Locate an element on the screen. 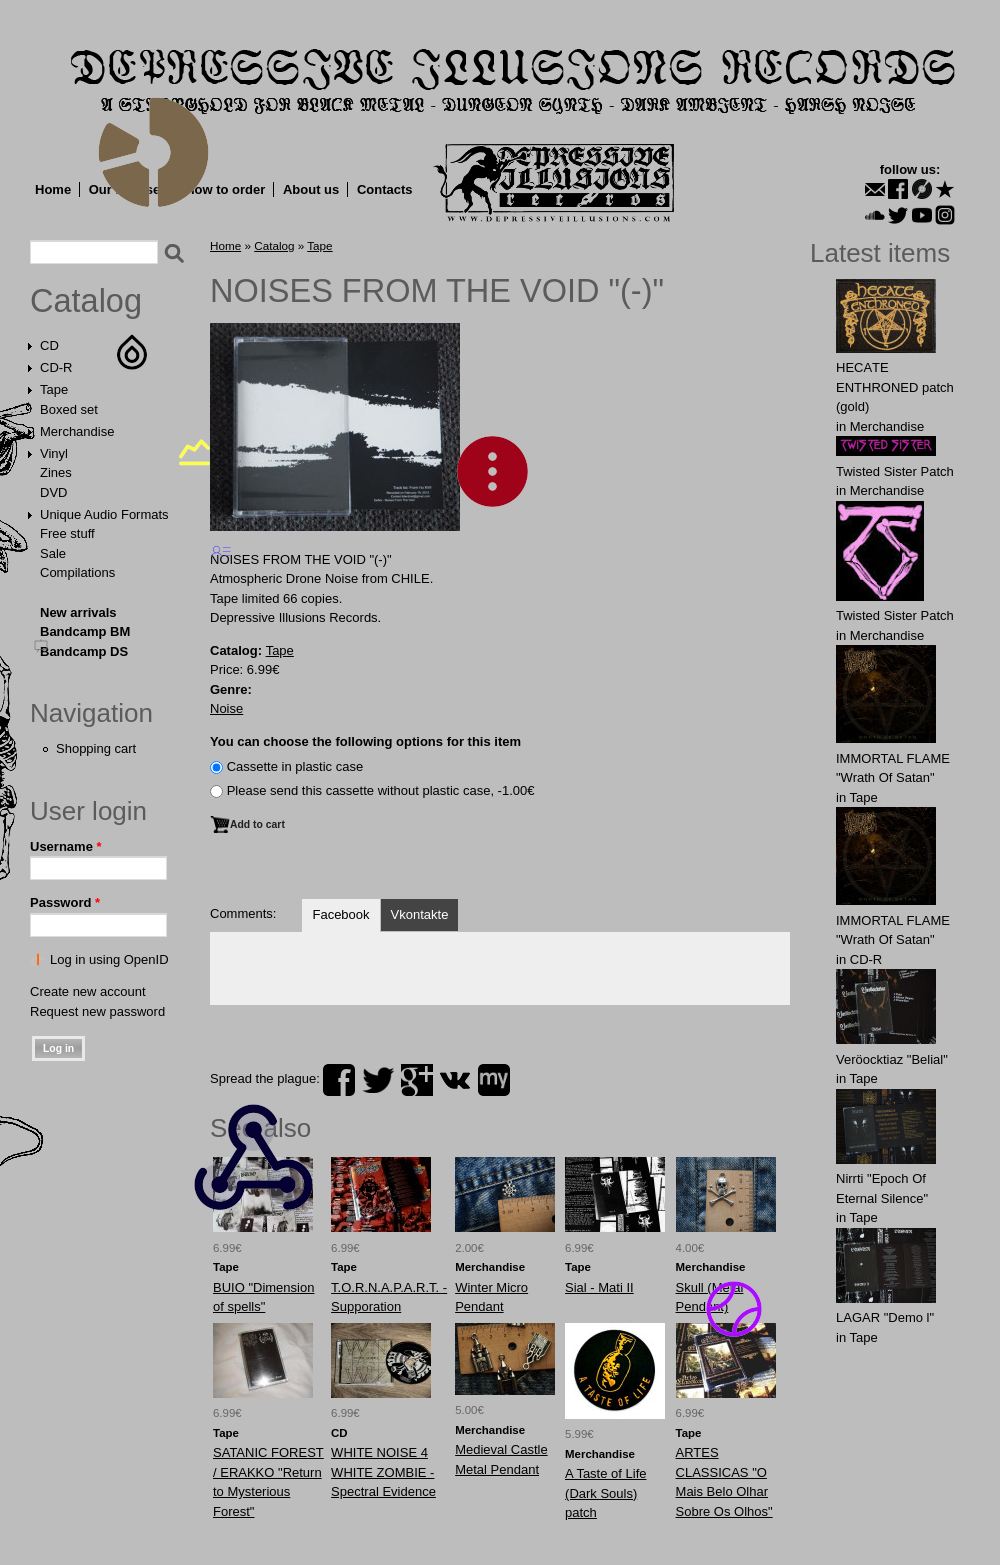  view analytics or performance trends is located at coordinates (194, 451).